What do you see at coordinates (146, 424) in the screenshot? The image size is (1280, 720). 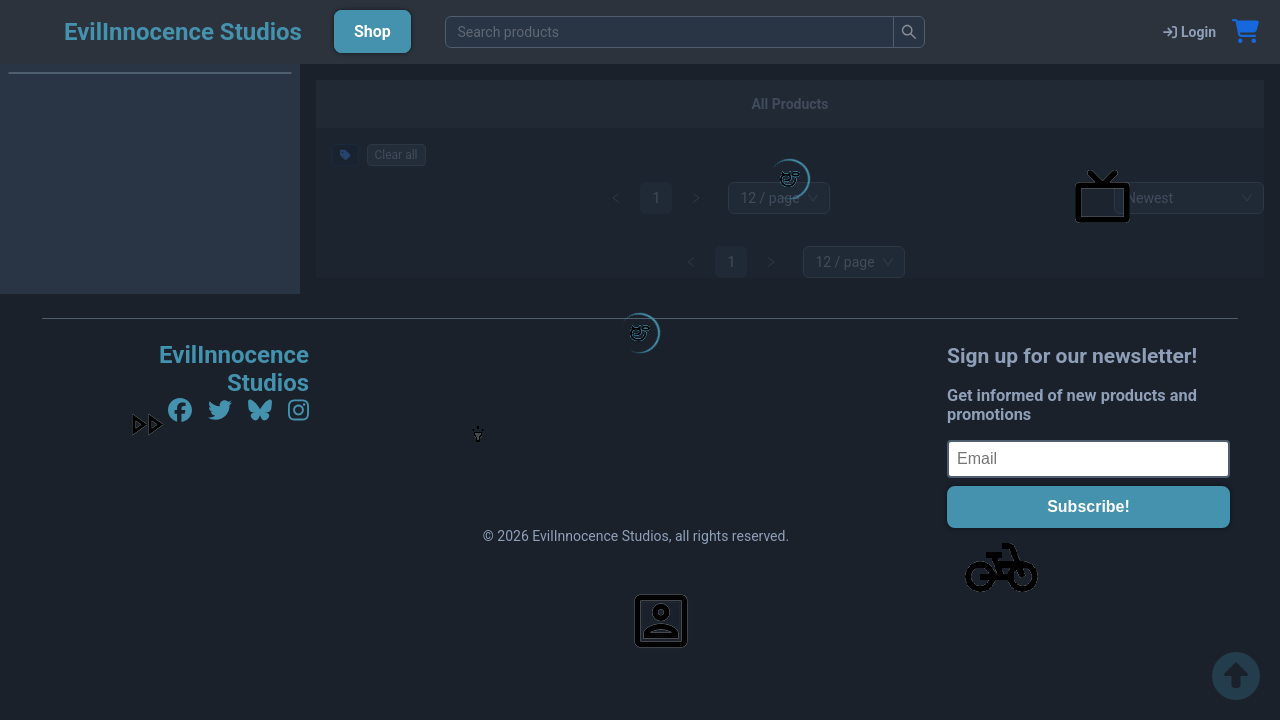 I see `skip forward in media playback` at bounding box center [146, 424].